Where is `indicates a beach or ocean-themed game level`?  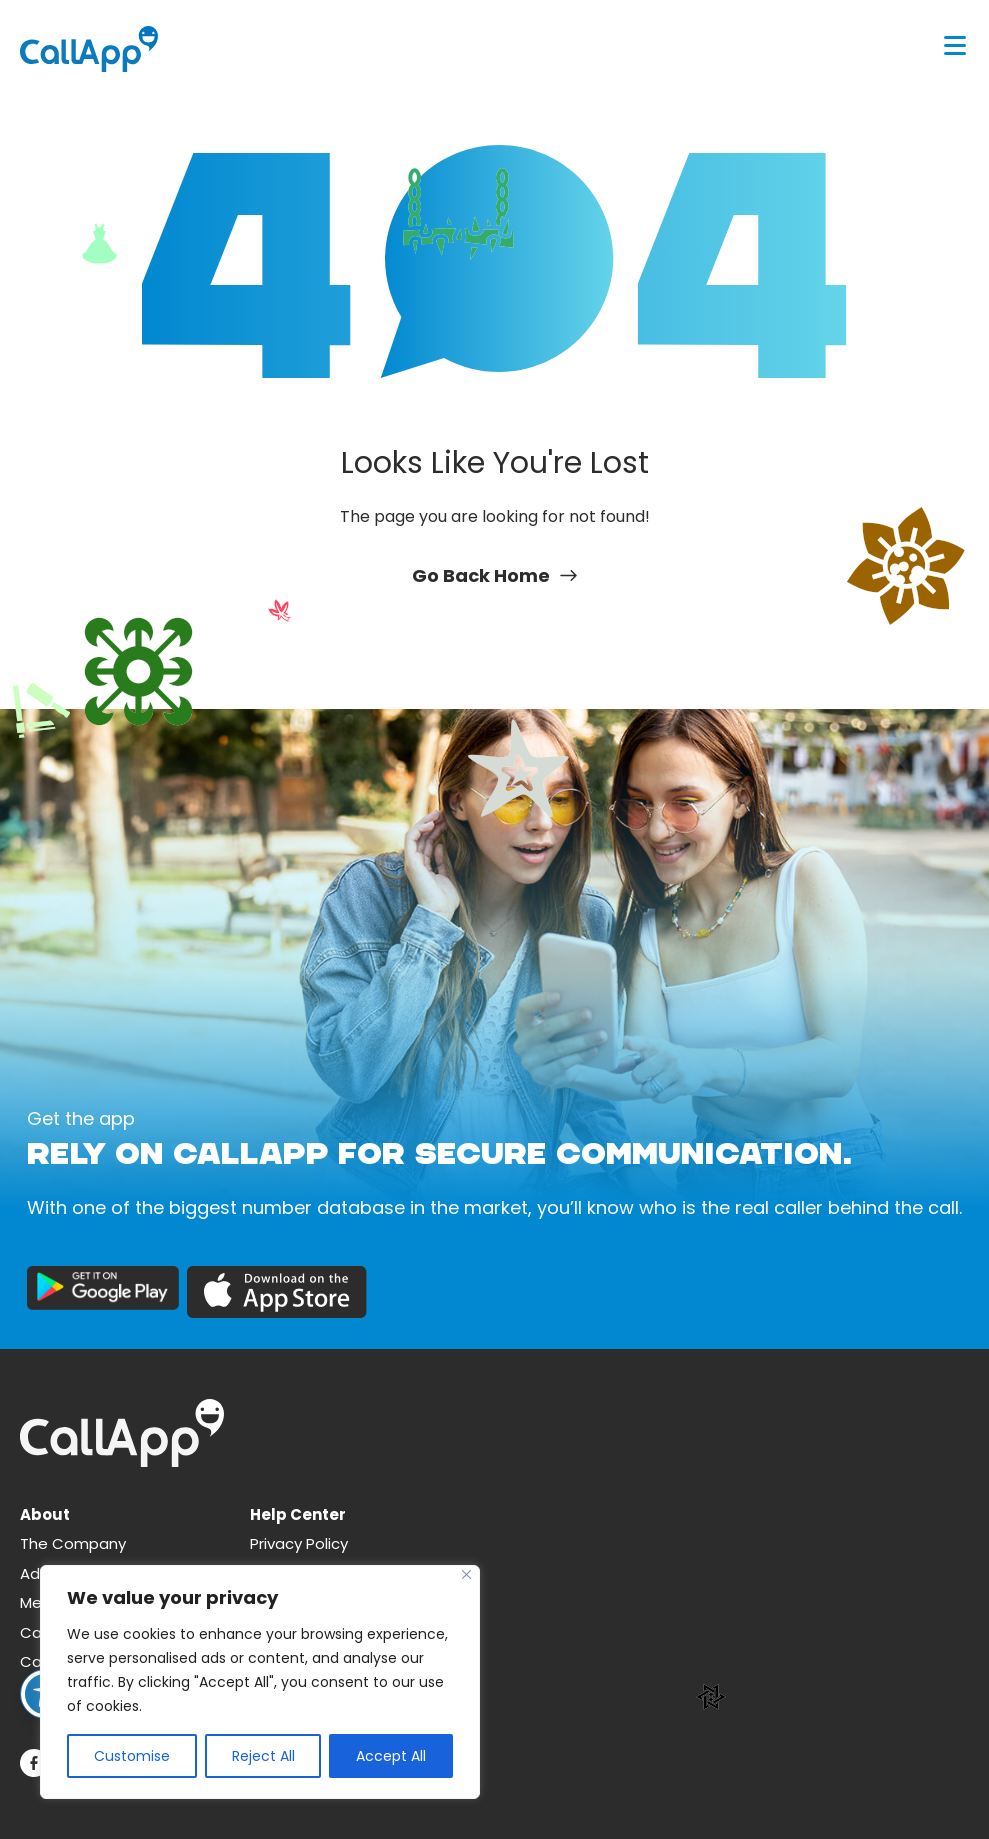 indicates a beach or ocean-themed game level is located at coordinates (518, 768).